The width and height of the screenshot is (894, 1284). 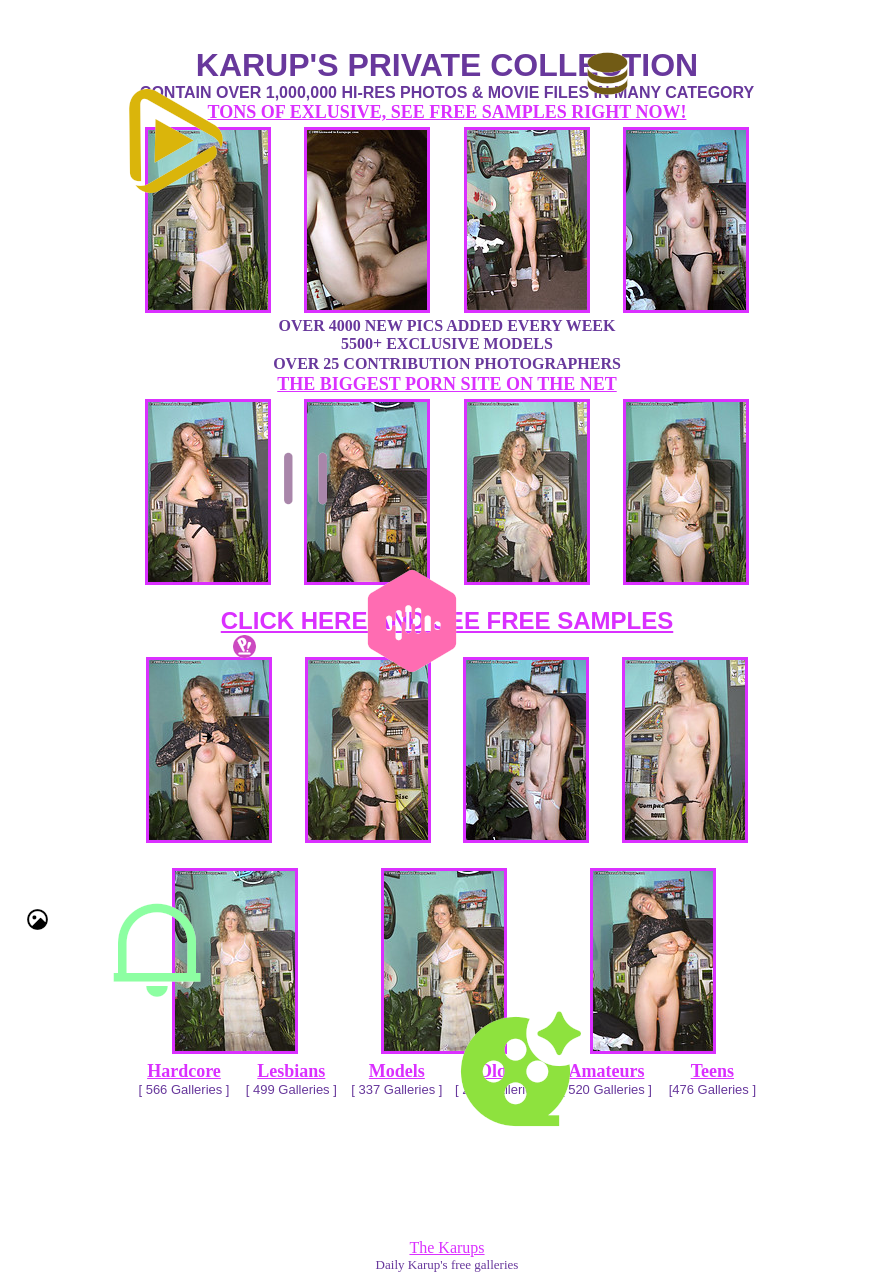 I want to click on view image or photo gallery, so click(x=37, y=919).